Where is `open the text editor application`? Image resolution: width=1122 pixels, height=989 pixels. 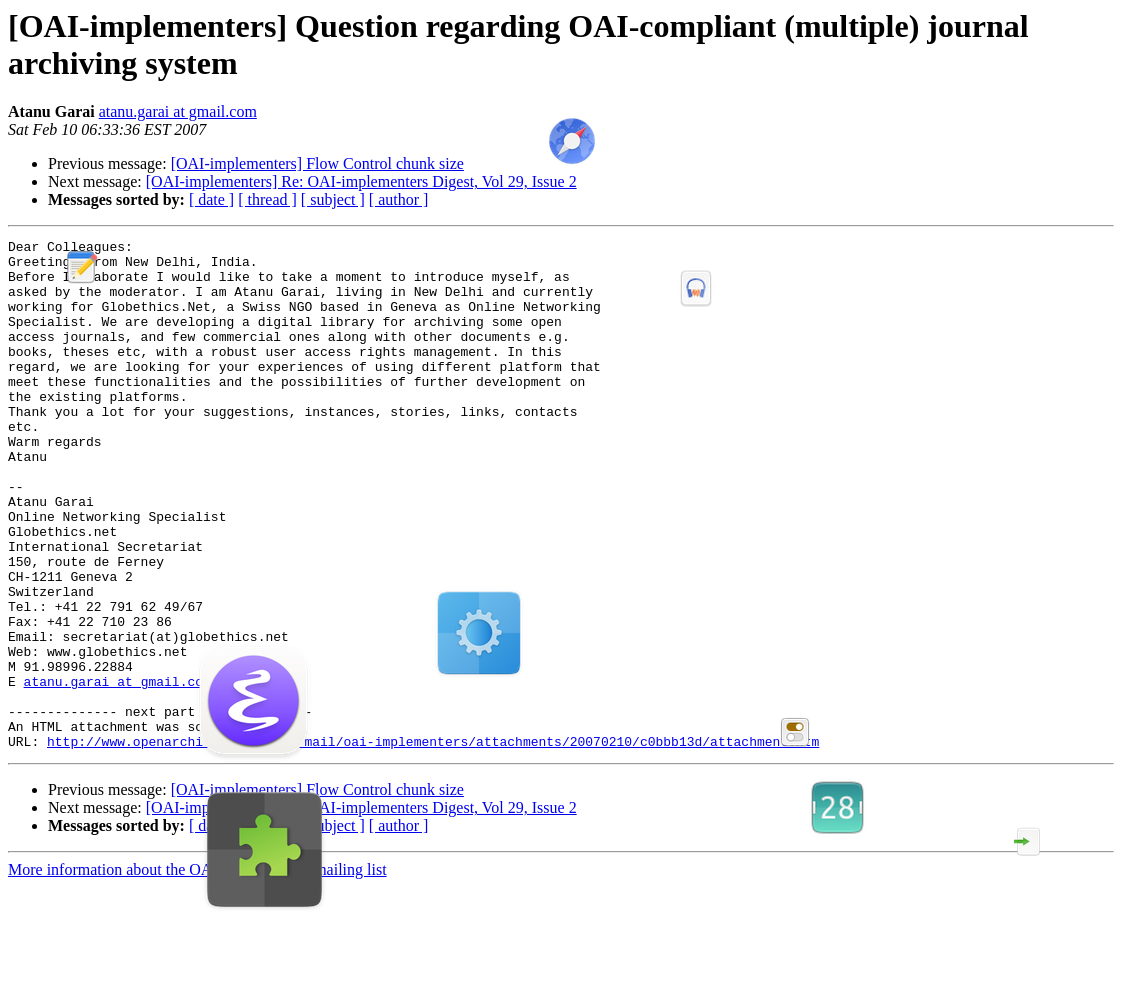
open the text editor application is located at coordinates (81, 267).